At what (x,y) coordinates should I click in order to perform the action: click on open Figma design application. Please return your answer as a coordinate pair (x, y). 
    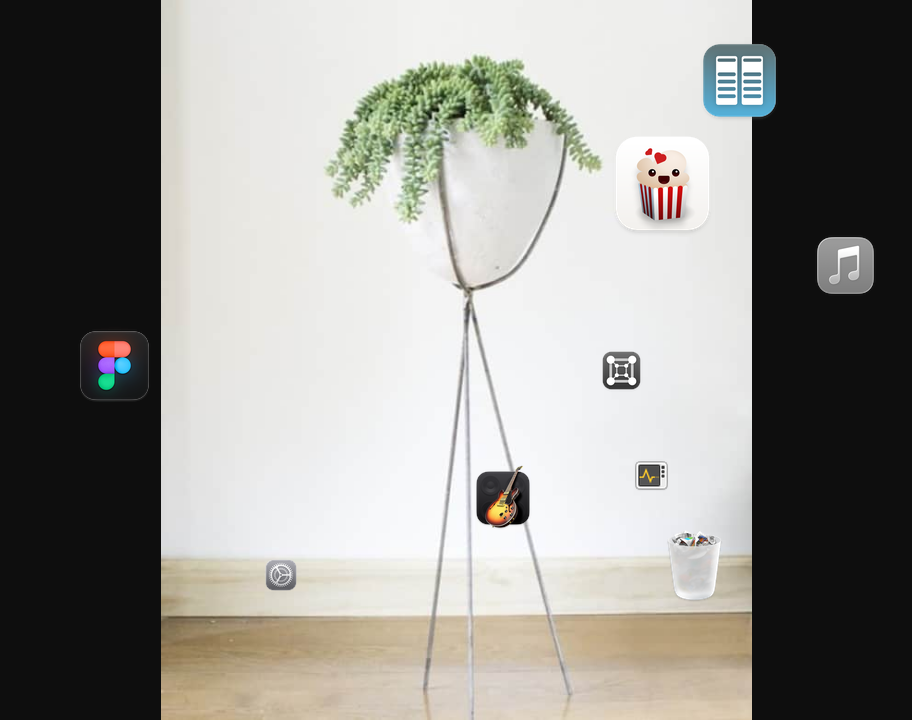
    Looking at the image, I should click on (114, 365).